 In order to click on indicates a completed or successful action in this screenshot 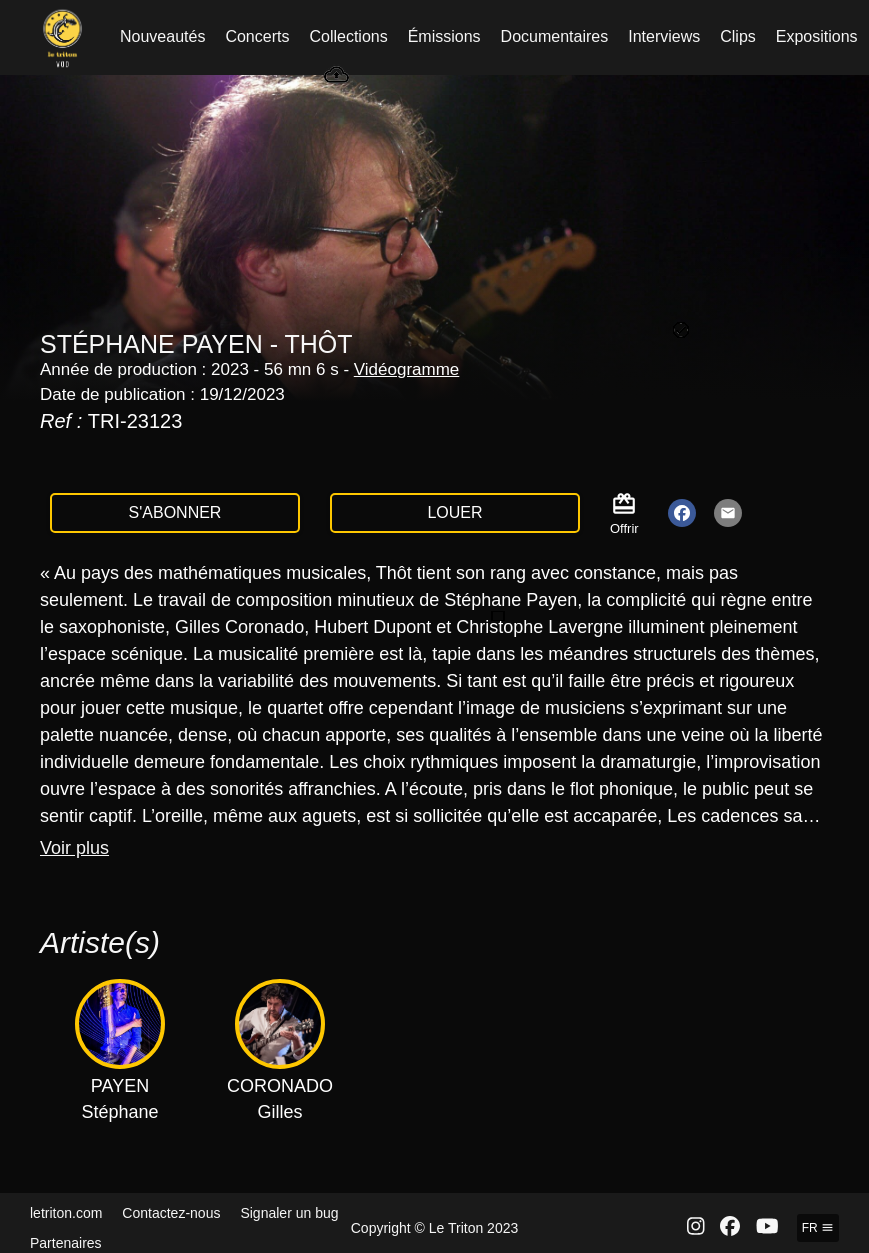, I will do `click(681, 330)`.